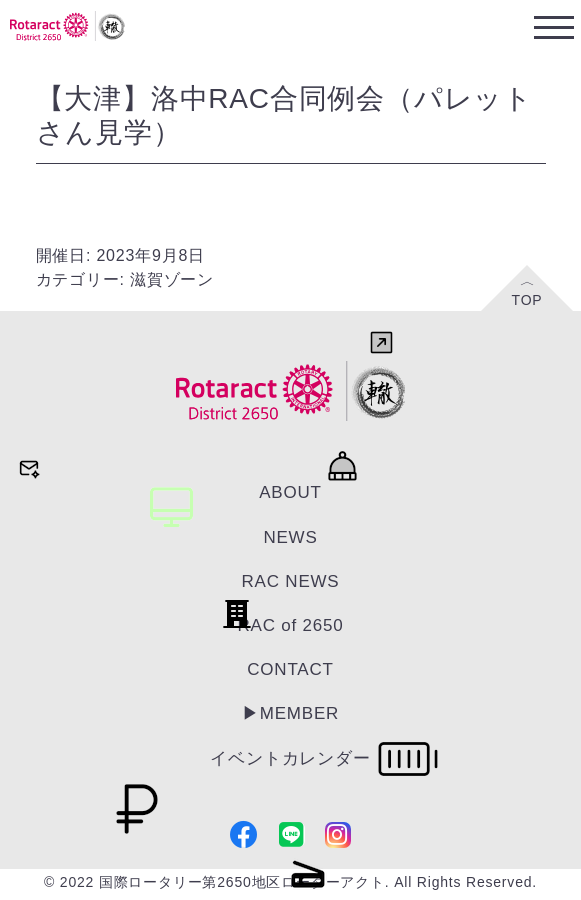 Image resolution: width=581 pixels, height=900 pixels. Describe the element at coordinates (171, 505) in the screenshot. I see `switch to desktop view` at that location.